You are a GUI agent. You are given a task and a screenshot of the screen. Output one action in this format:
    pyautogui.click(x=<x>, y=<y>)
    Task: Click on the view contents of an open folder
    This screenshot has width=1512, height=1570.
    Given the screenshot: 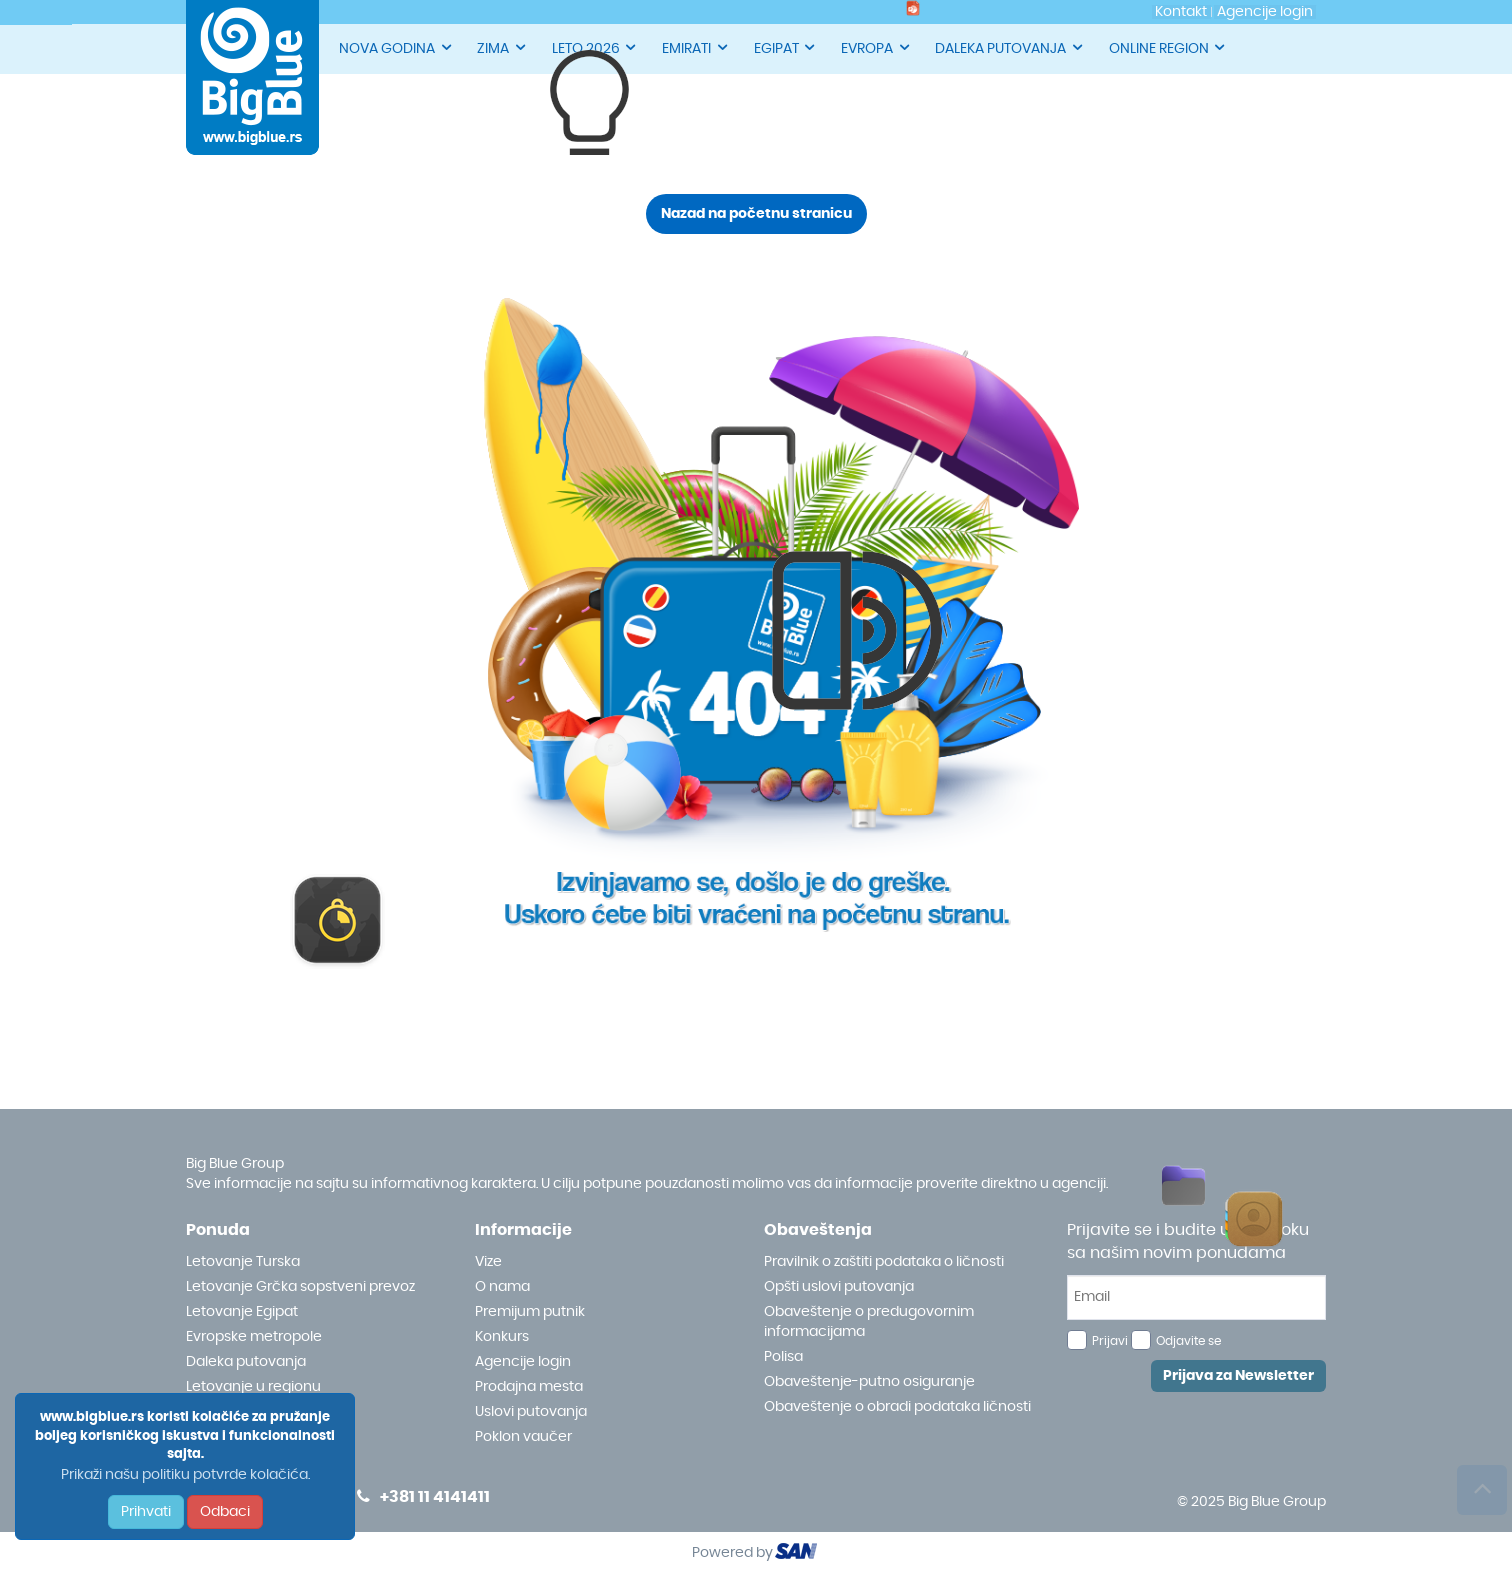 What is the action you would take?
    pyautogui.click(x=1183, y=1185)
    